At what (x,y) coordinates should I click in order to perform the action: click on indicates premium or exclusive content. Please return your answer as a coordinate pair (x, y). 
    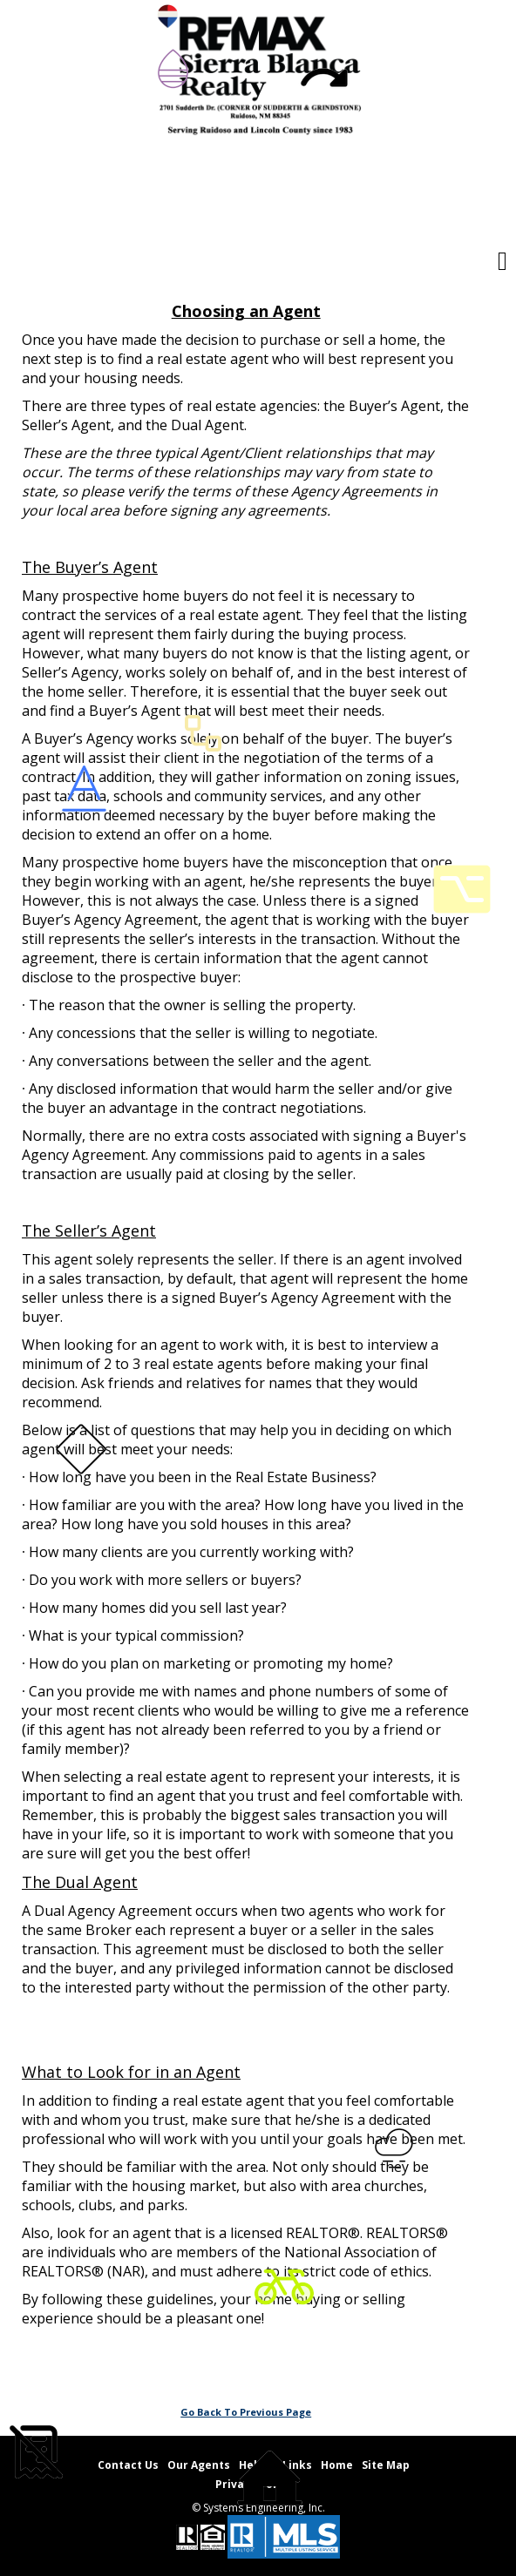
    Looking at the image, I should click on (81, 1449).